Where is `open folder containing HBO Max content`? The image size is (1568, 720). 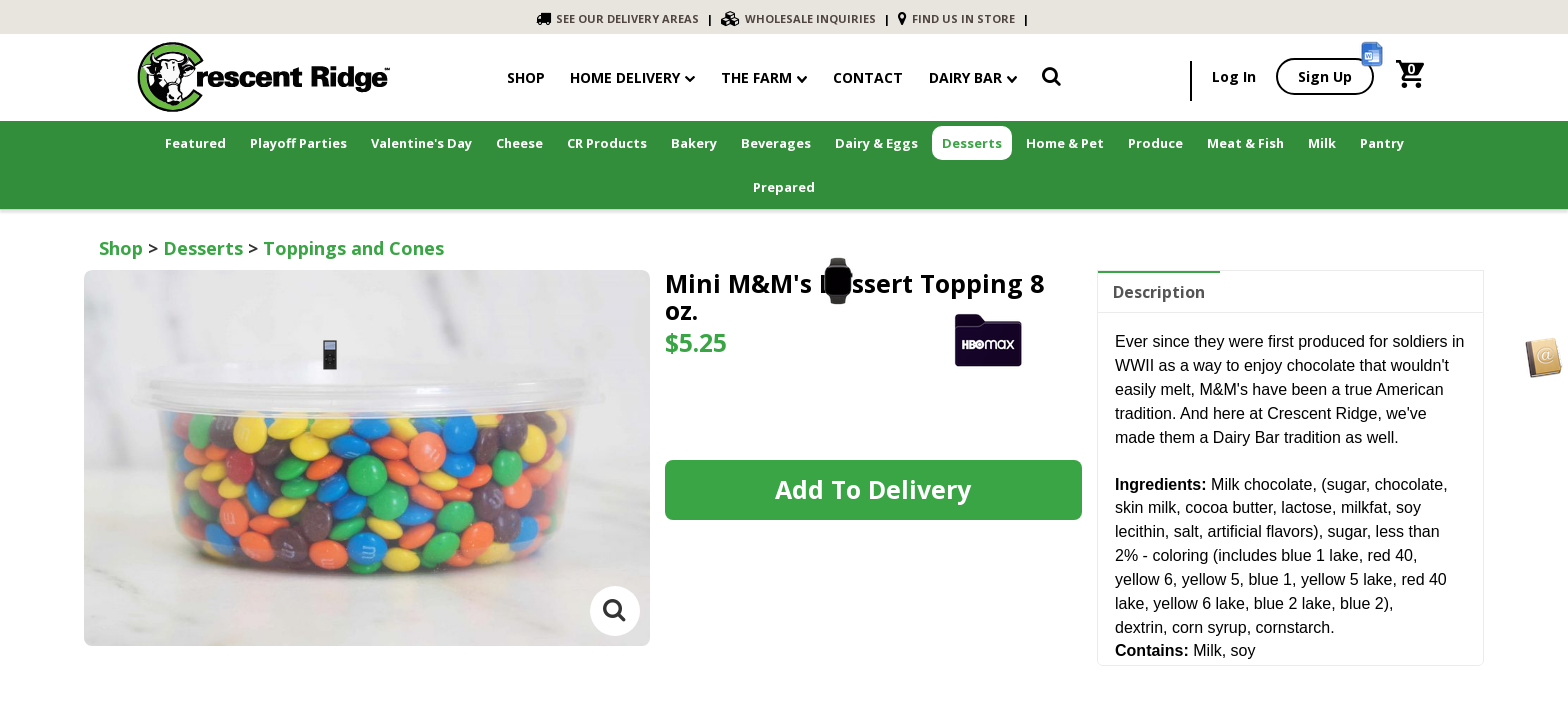
open folder containing HBO Max content is located at coordinates (988, 342).